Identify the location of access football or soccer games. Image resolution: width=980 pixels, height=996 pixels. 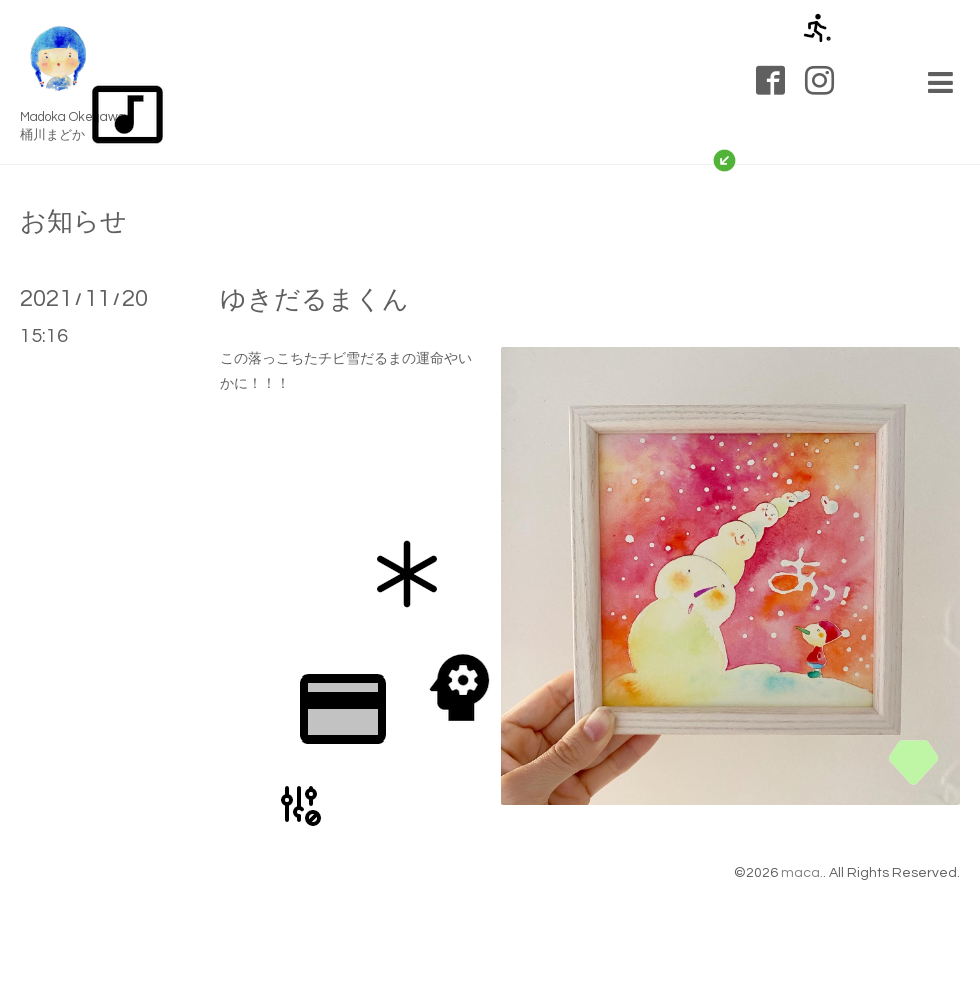
(818, 28).